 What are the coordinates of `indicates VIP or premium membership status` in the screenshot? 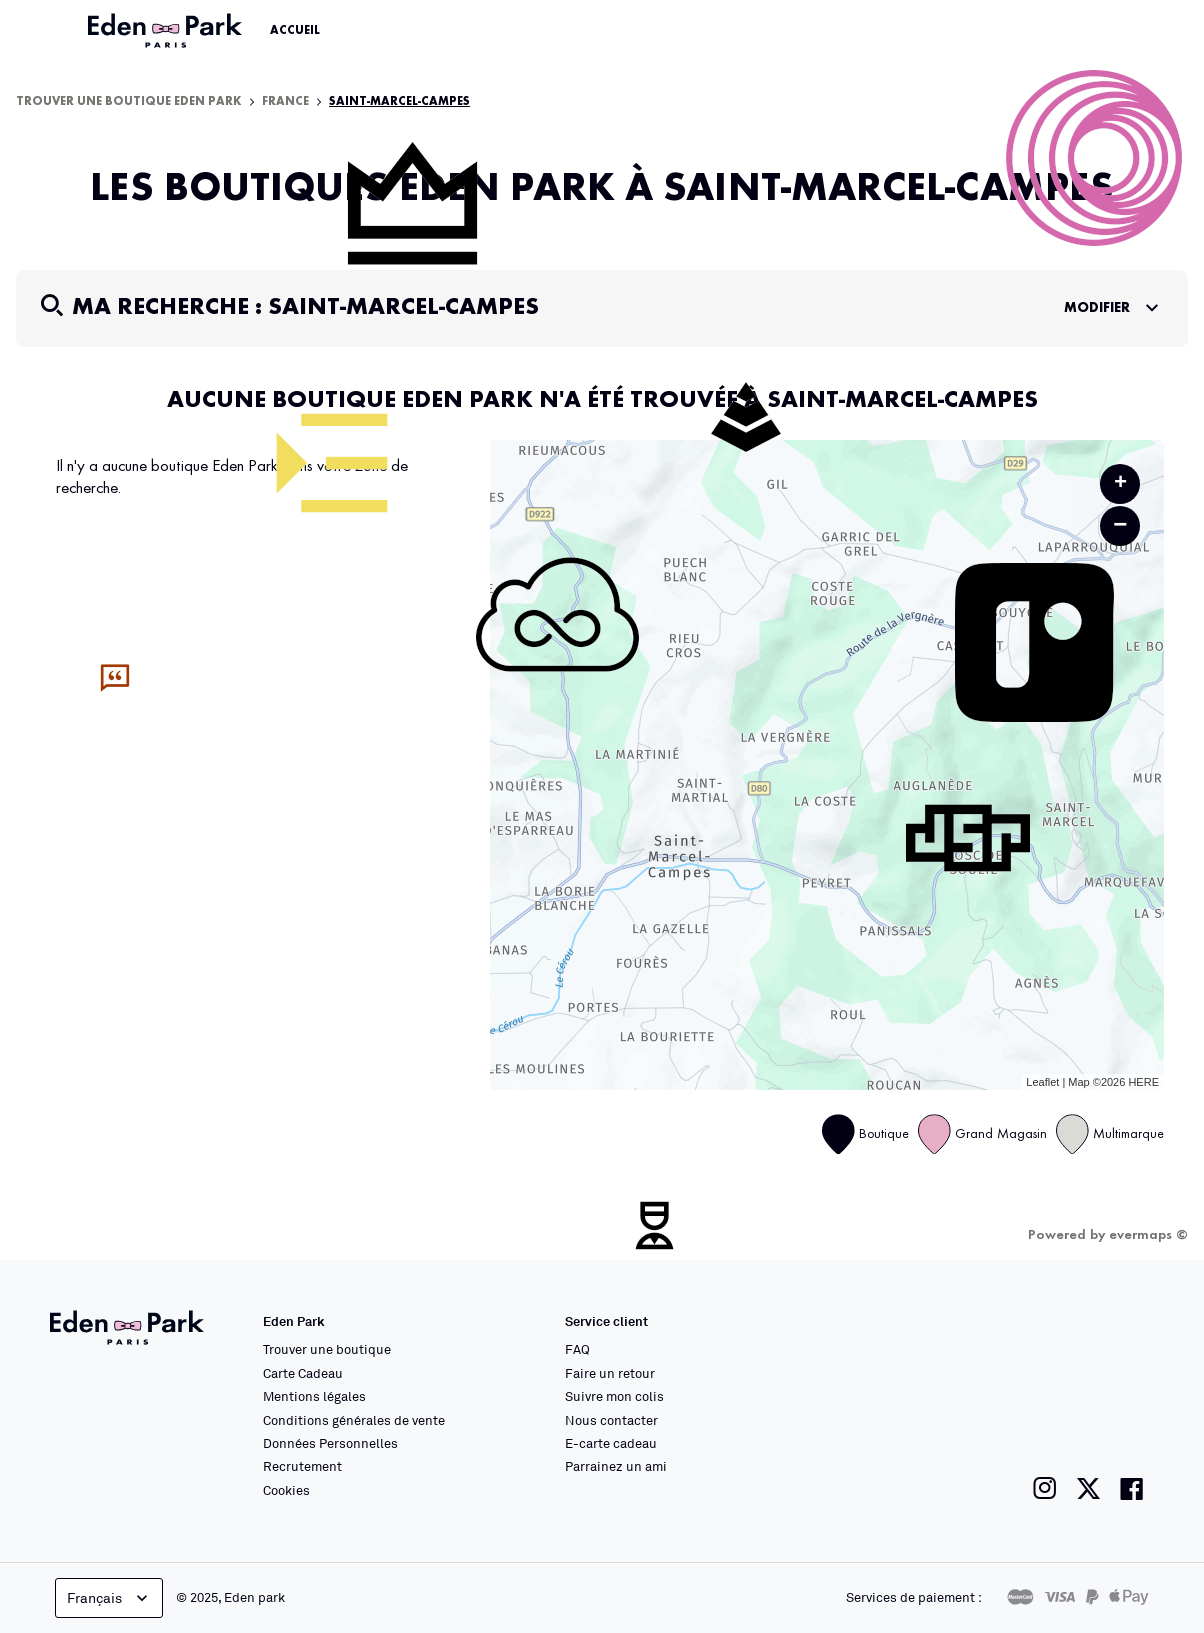 It's located at (412, 206).